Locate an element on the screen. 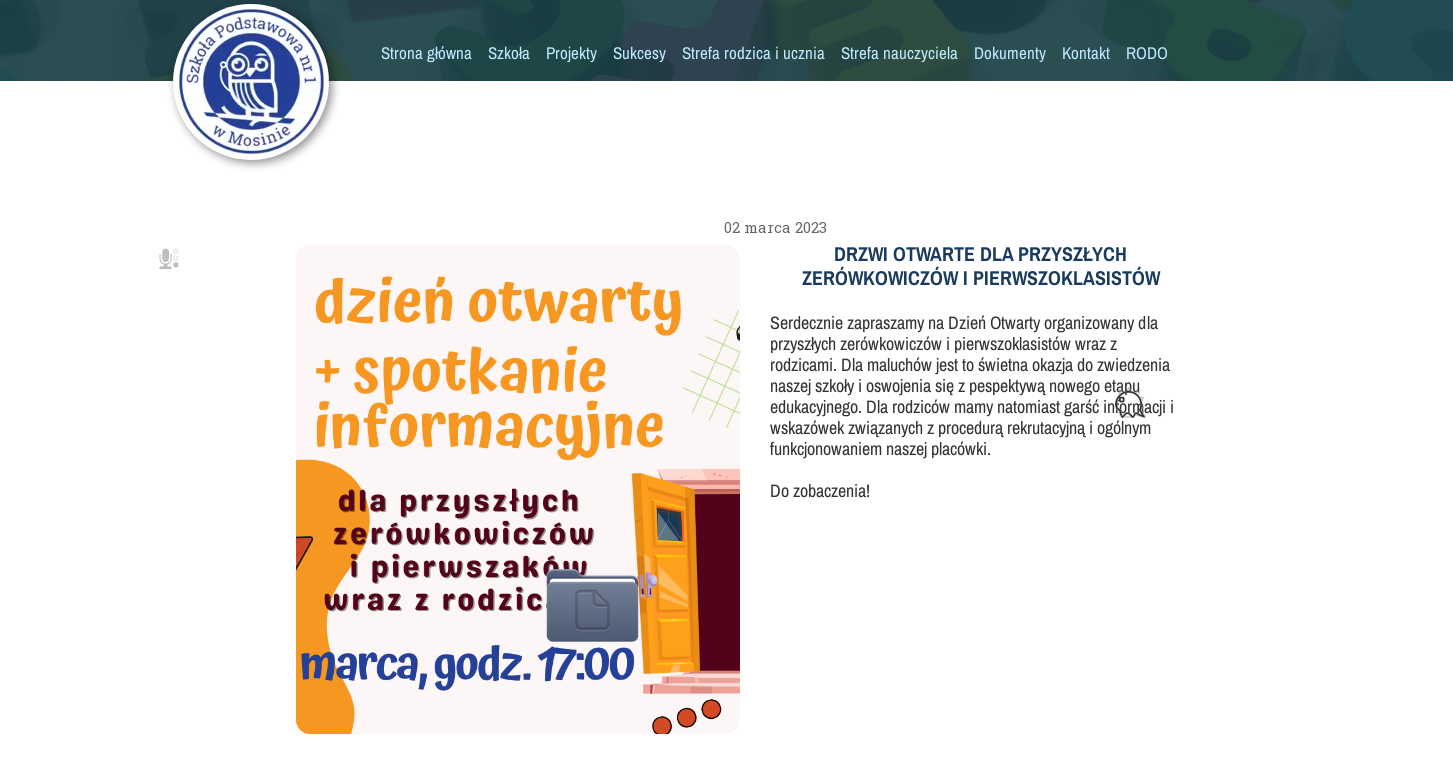  open dino messaging app is located at coordinates (1130, 402).